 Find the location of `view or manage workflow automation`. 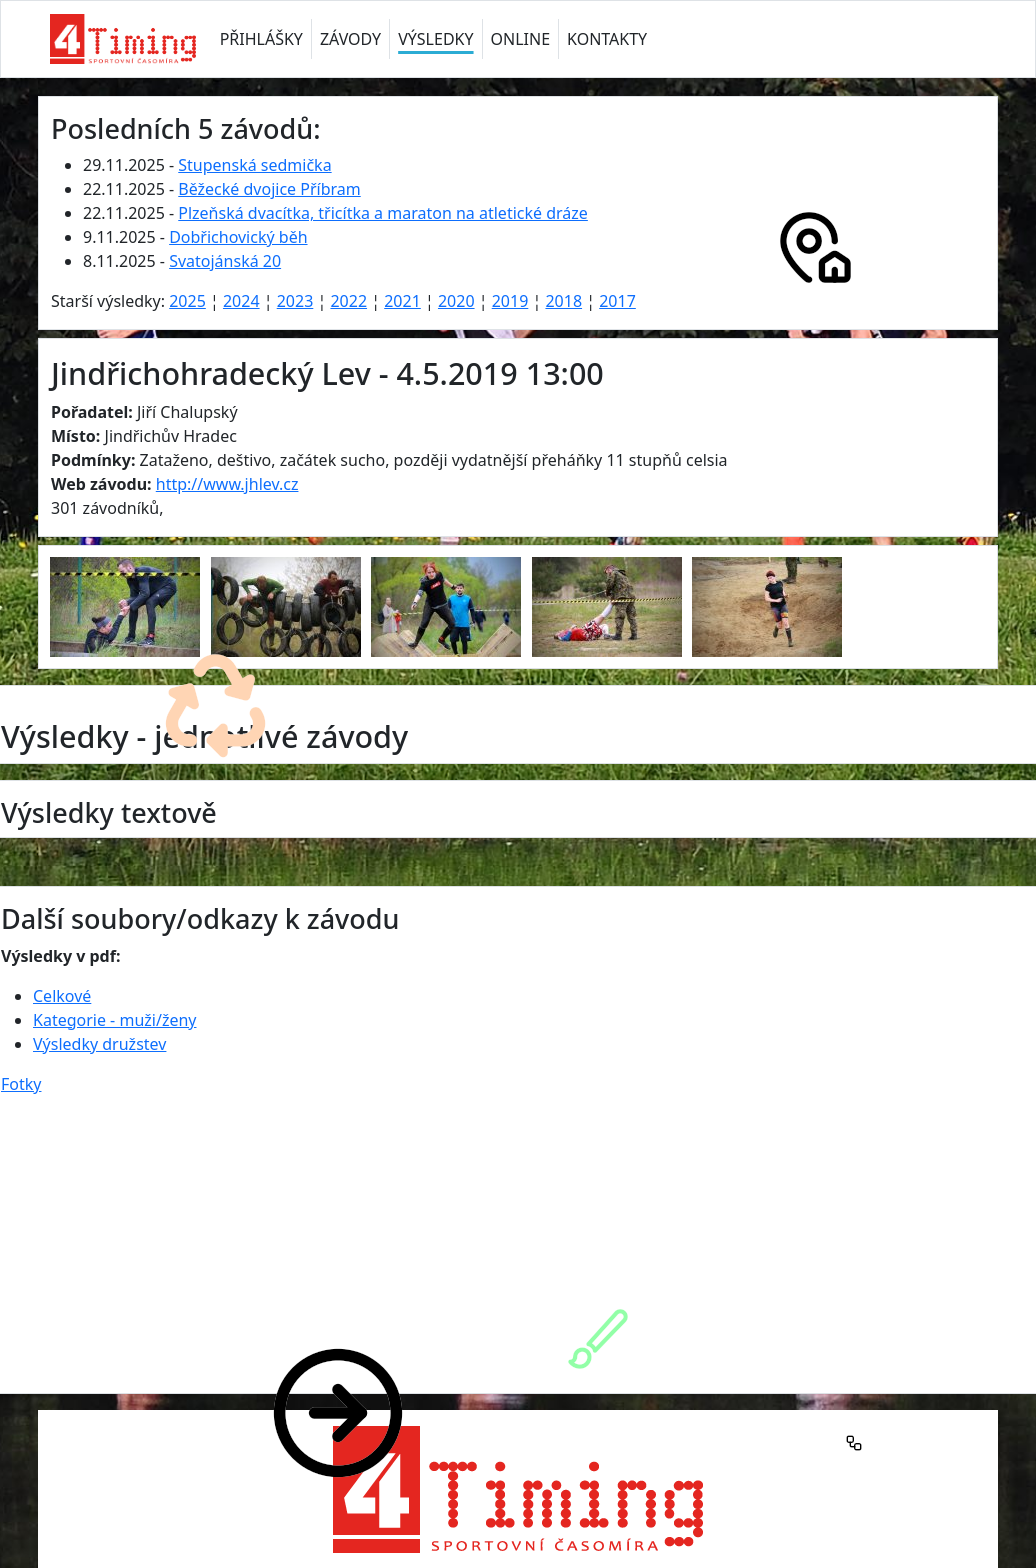

view or manage workflow automation is located at coordinates (854, 1443).